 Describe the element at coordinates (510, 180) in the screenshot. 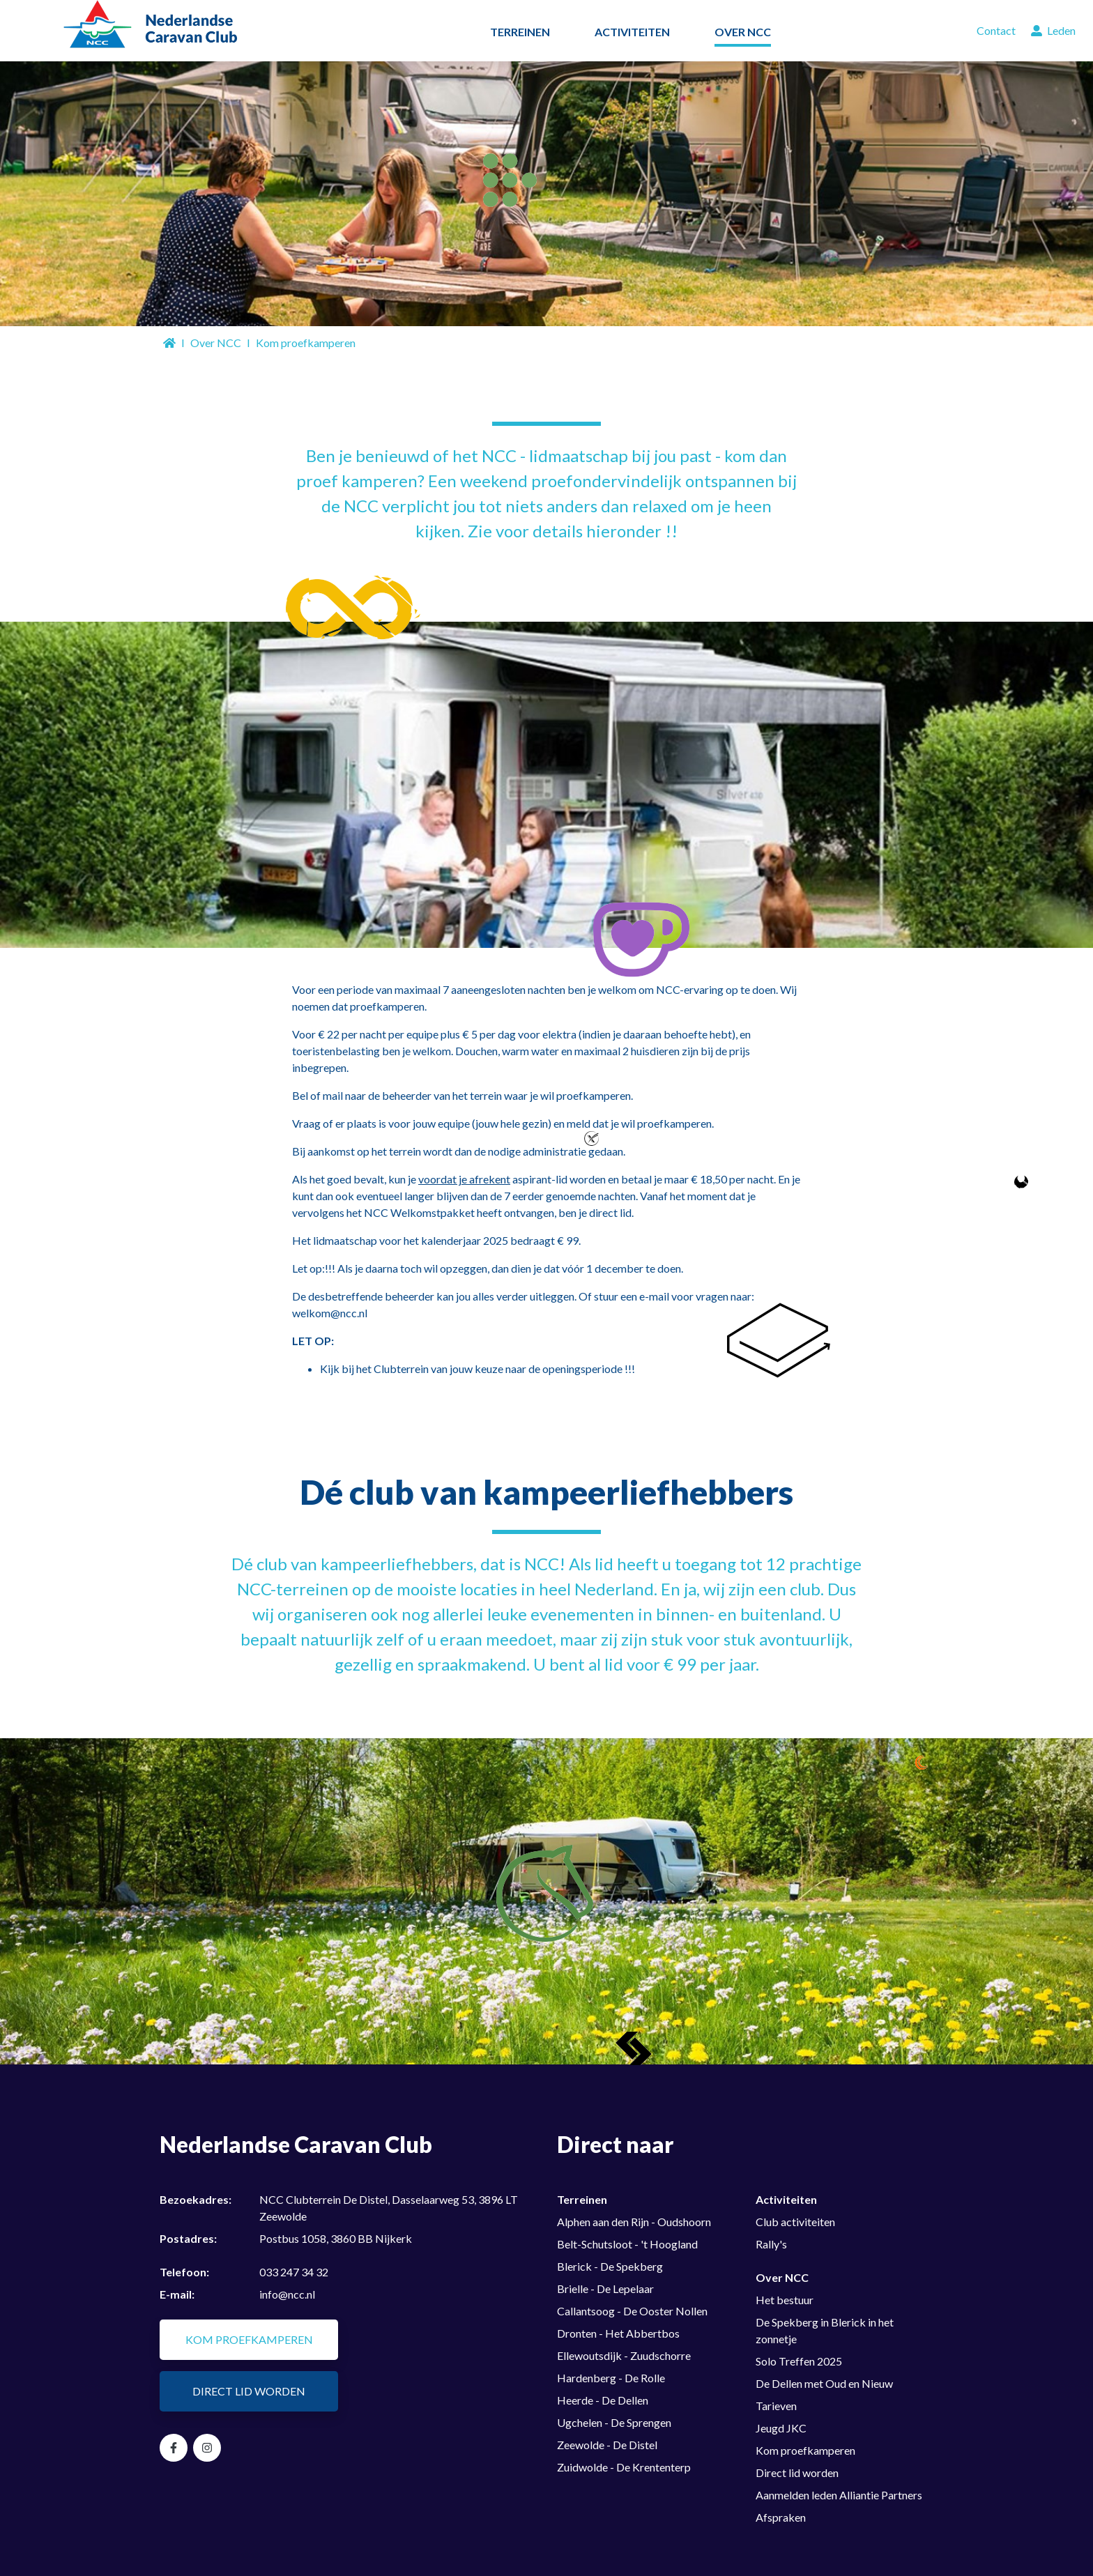

I see `open the mubi streaming app` at that location.